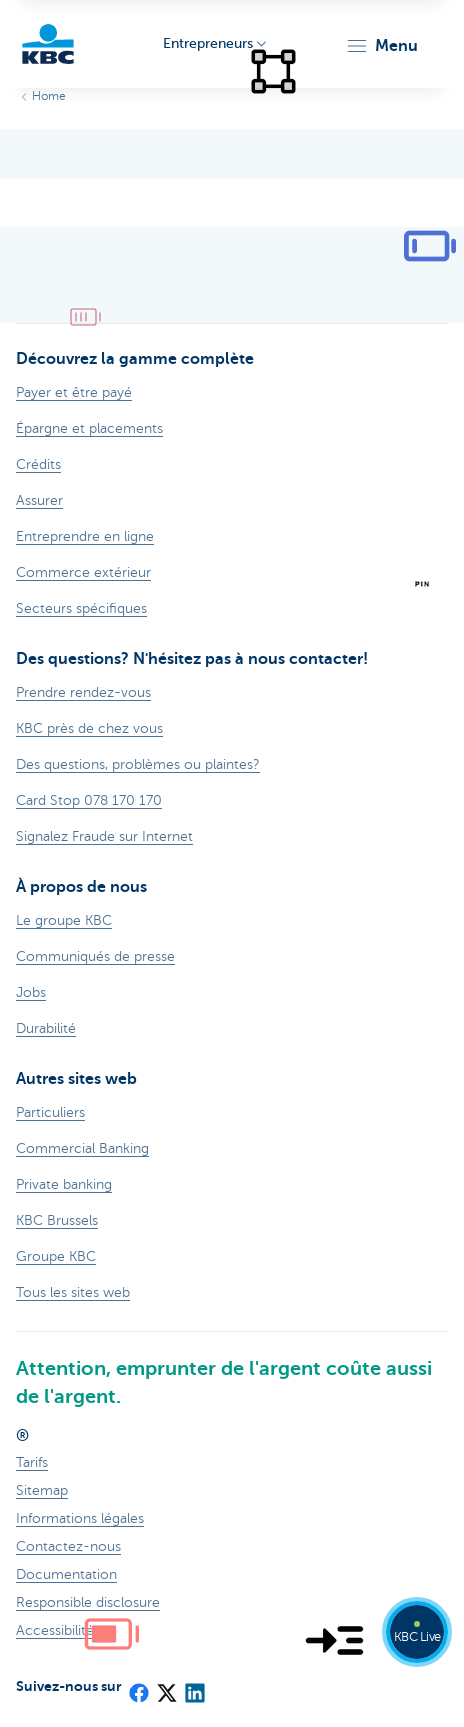  What do you see at coordinates (334, 1640) in the screenshot?
I see `expand to read more content` at bounding box center [334, 1640].